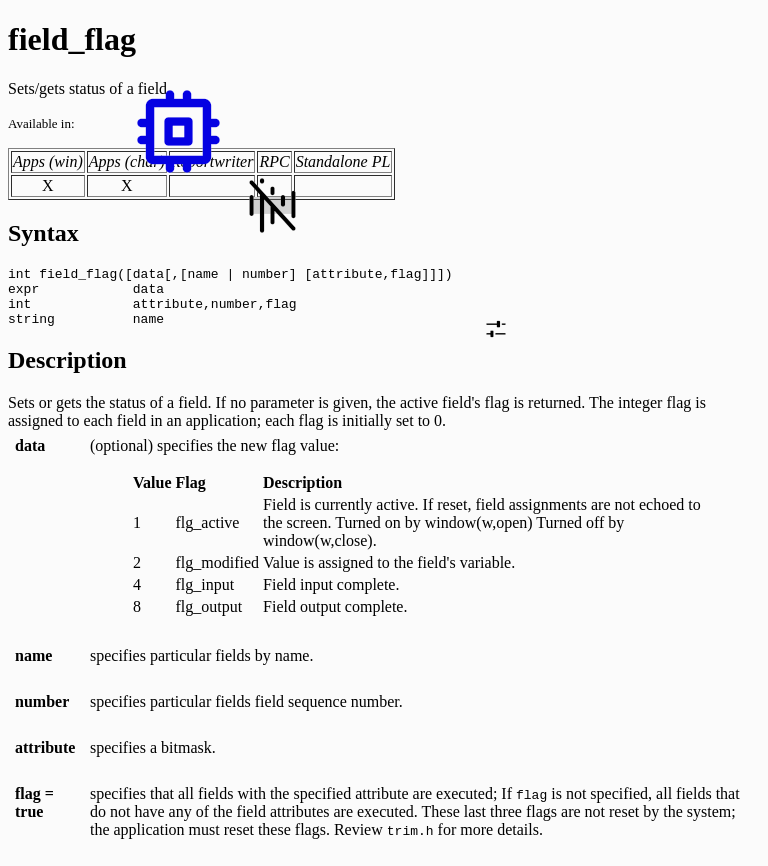  Describe the element at coordinates (178, 131) in the screenshot. I see `view system performance or processor usage` at that location.